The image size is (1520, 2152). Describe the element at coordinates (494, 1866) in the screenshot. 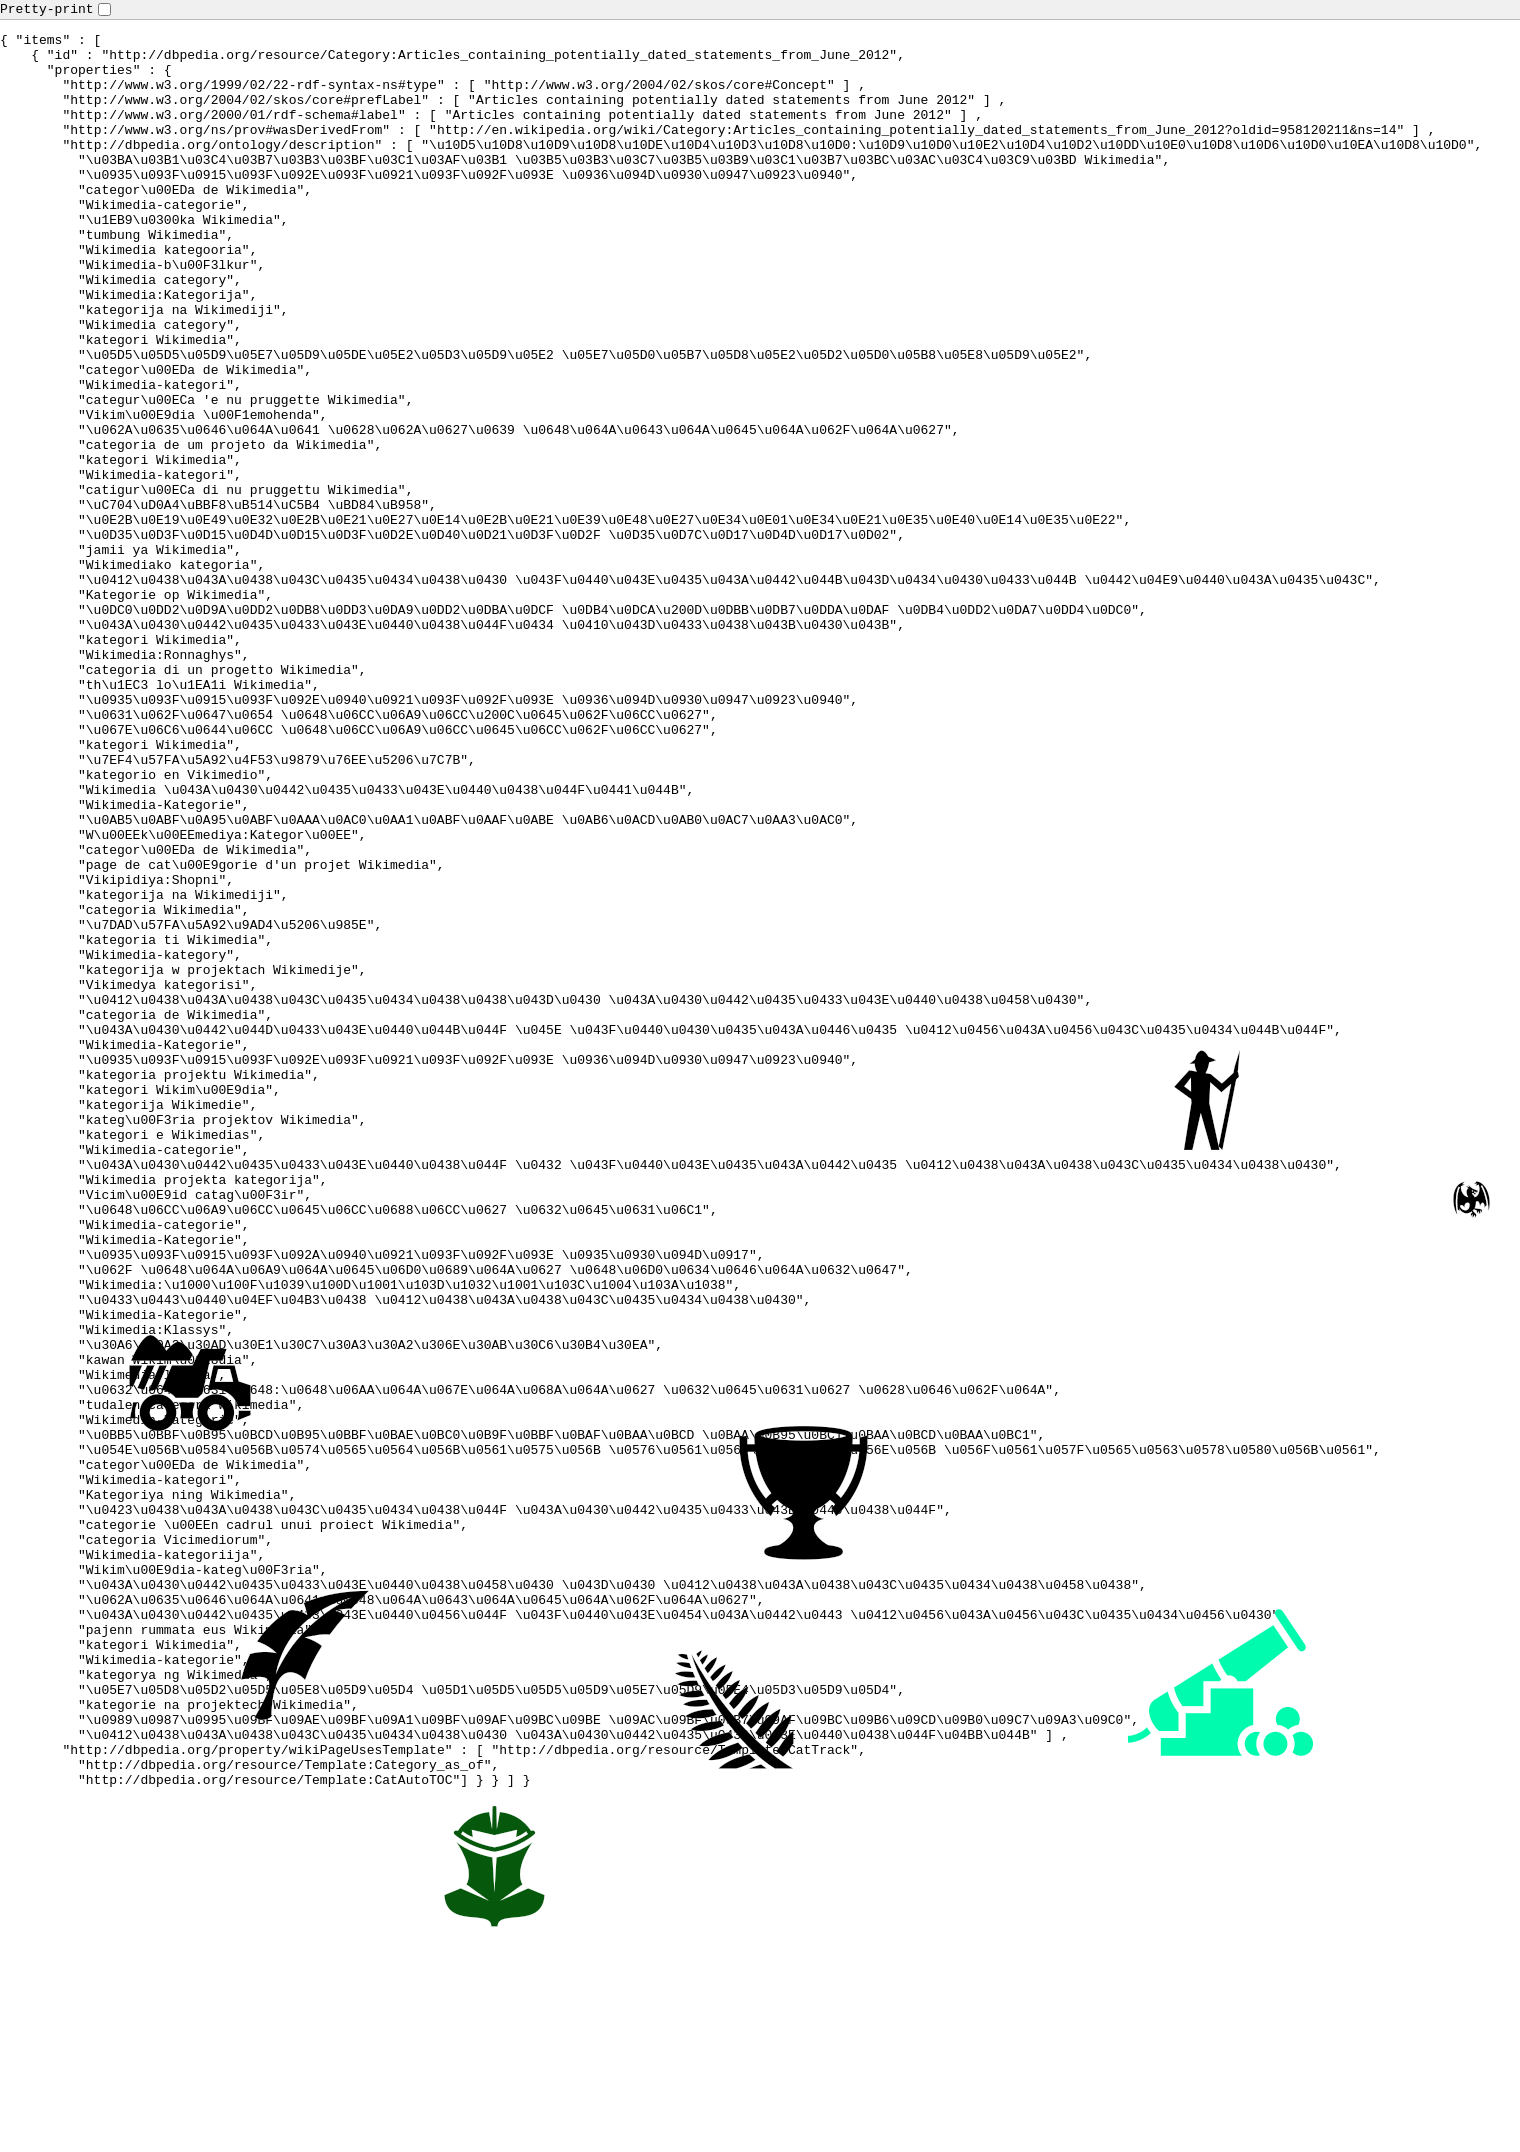

I see `select knight or medieval warrior class` at that location.